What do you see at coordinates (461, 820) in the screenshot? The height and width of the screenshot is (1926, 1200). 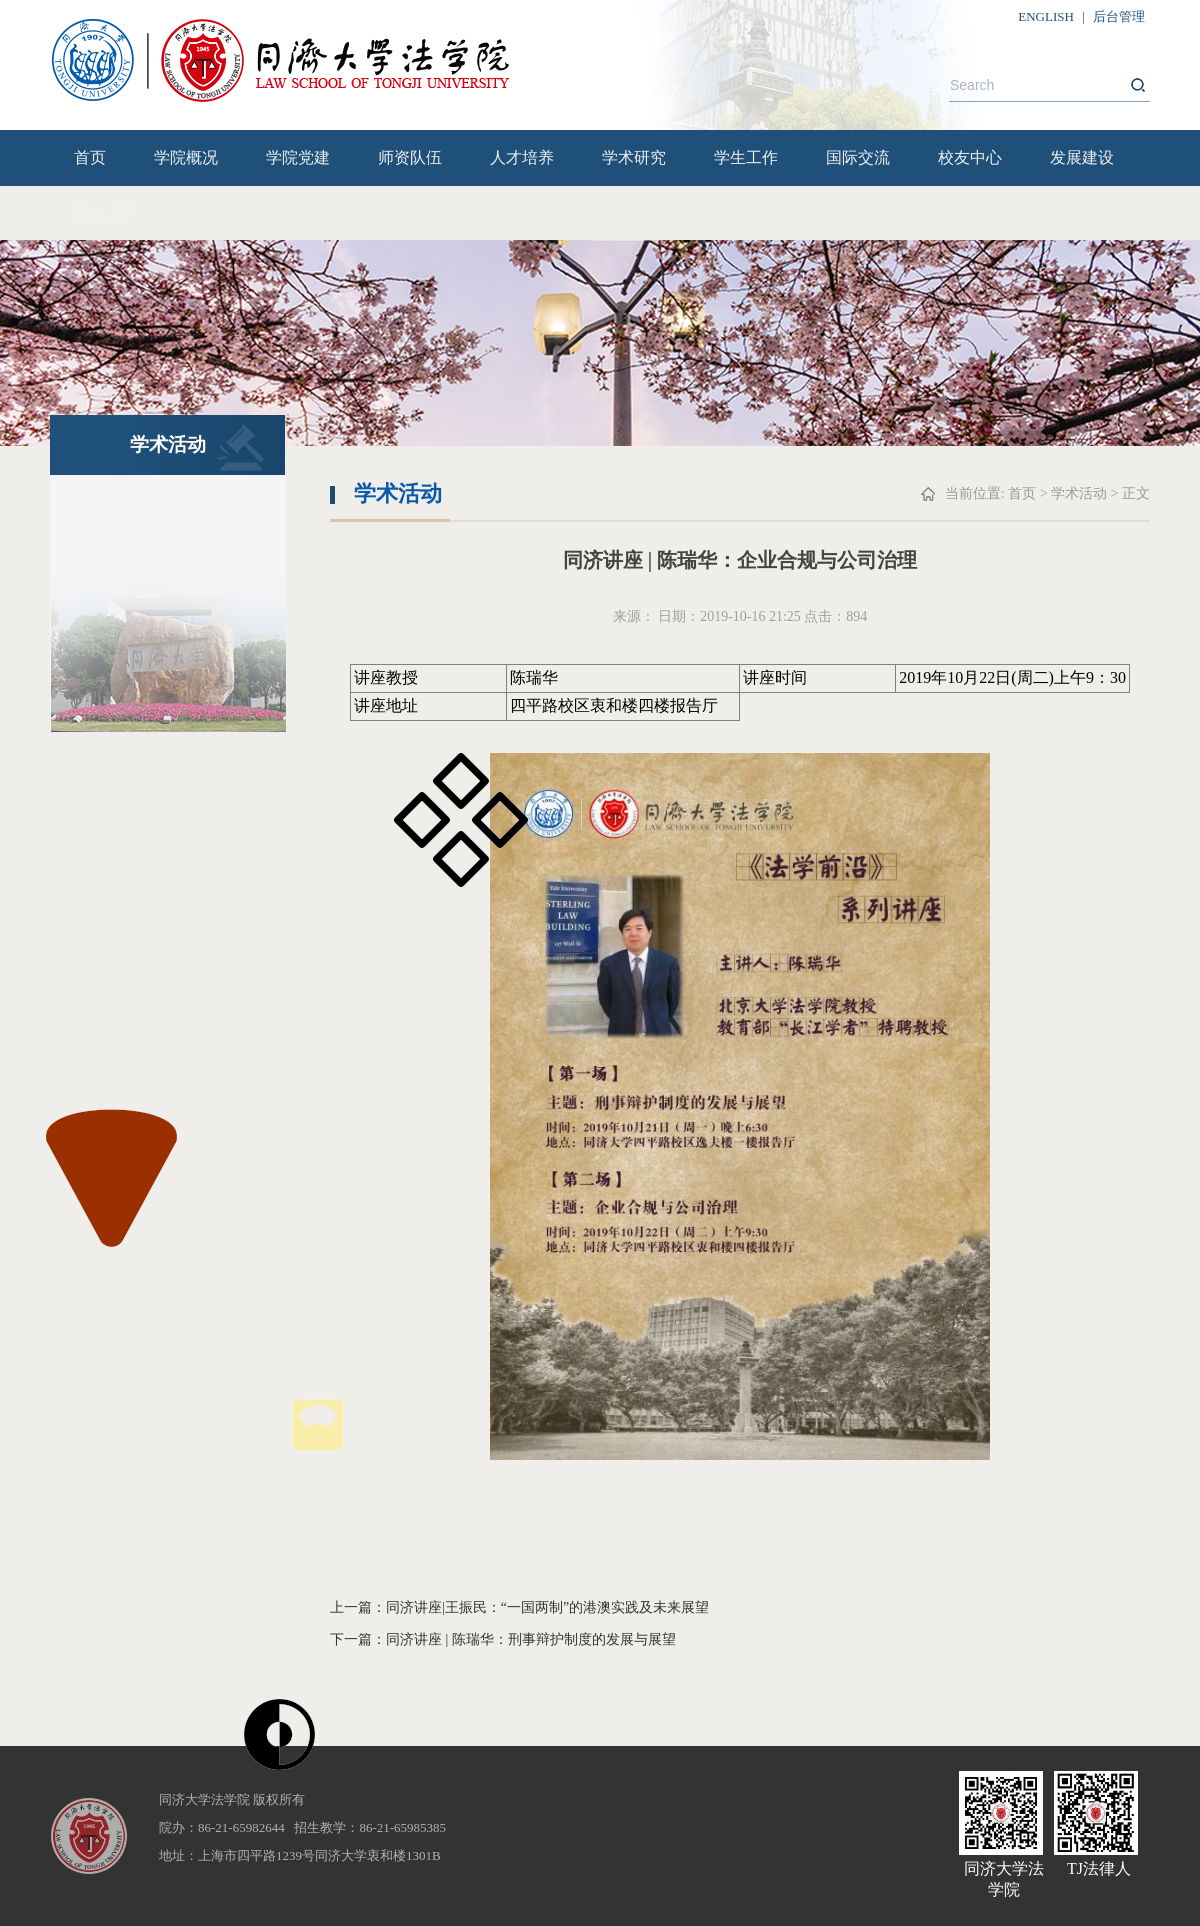 I see `access quick actions or app grid` at bounding box center [461, 820].